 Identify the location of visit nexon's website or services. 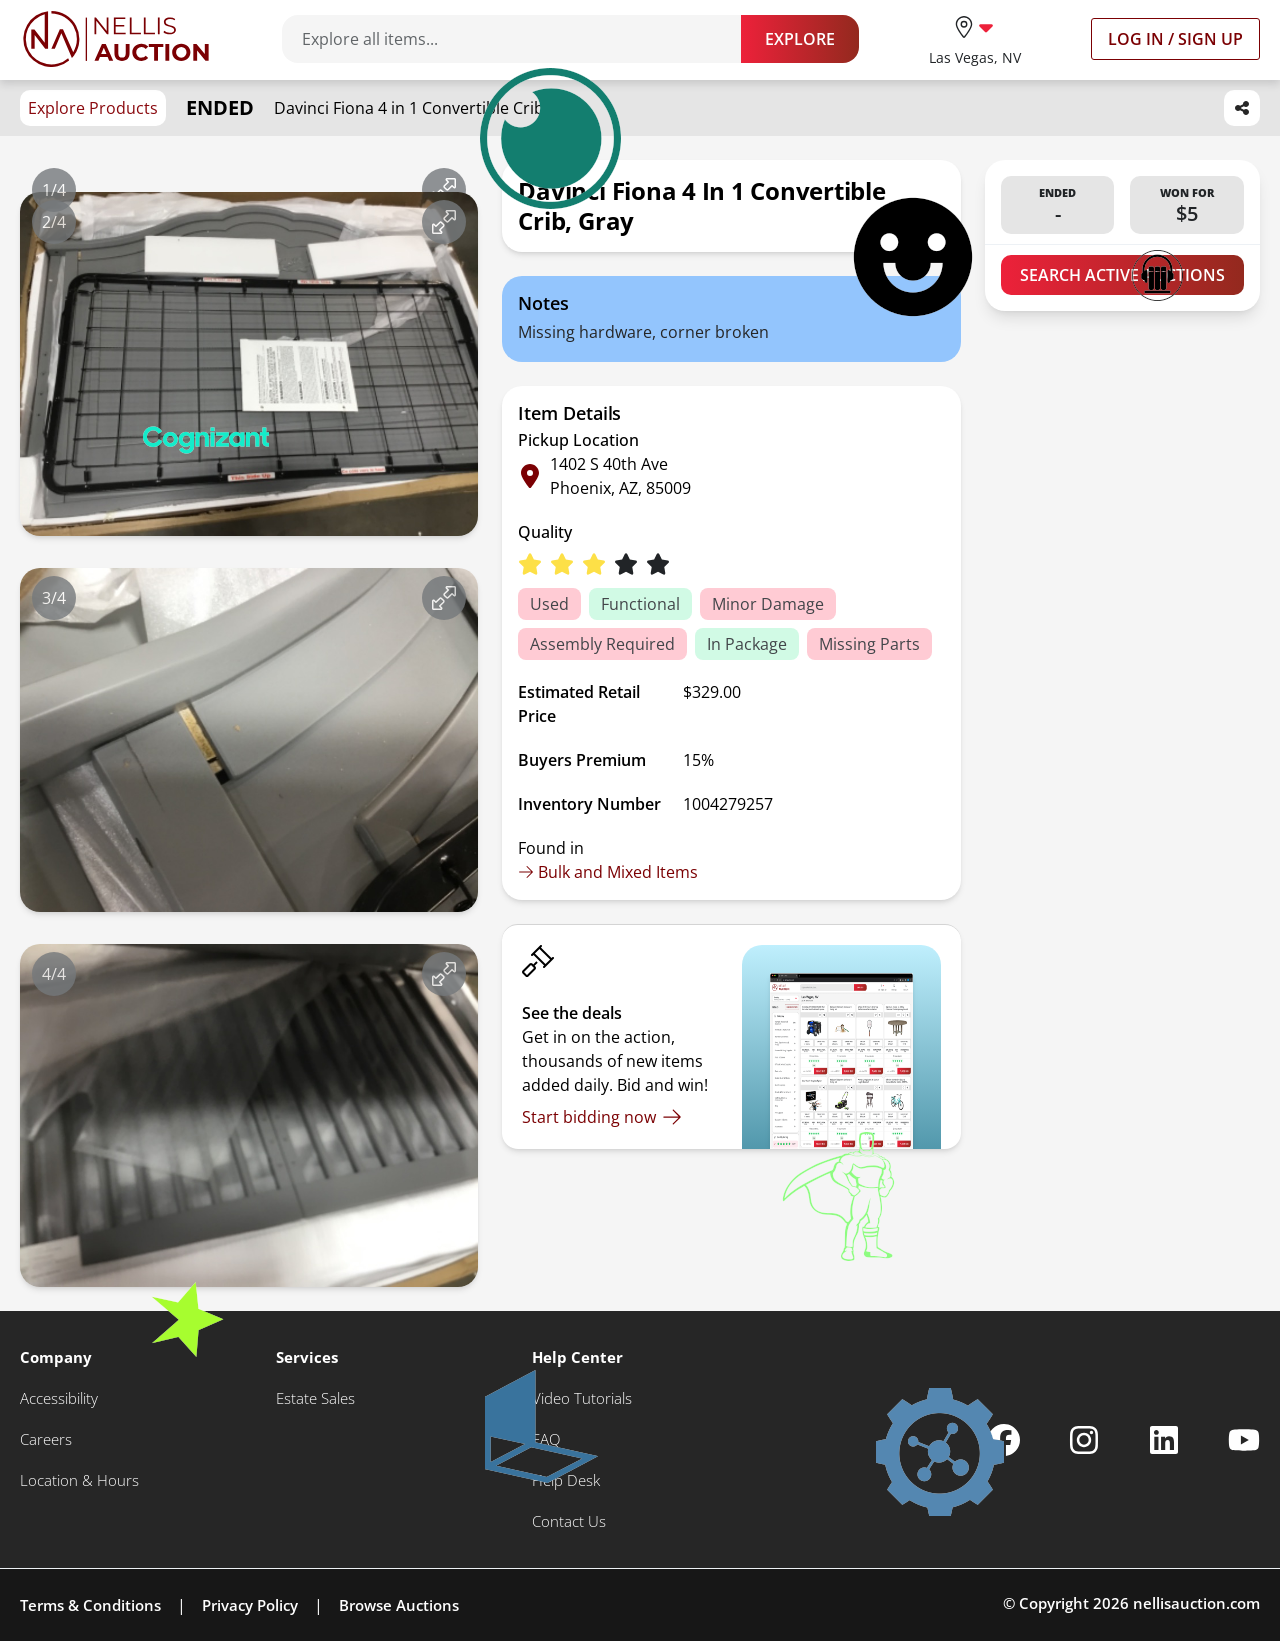
(541, 1426).